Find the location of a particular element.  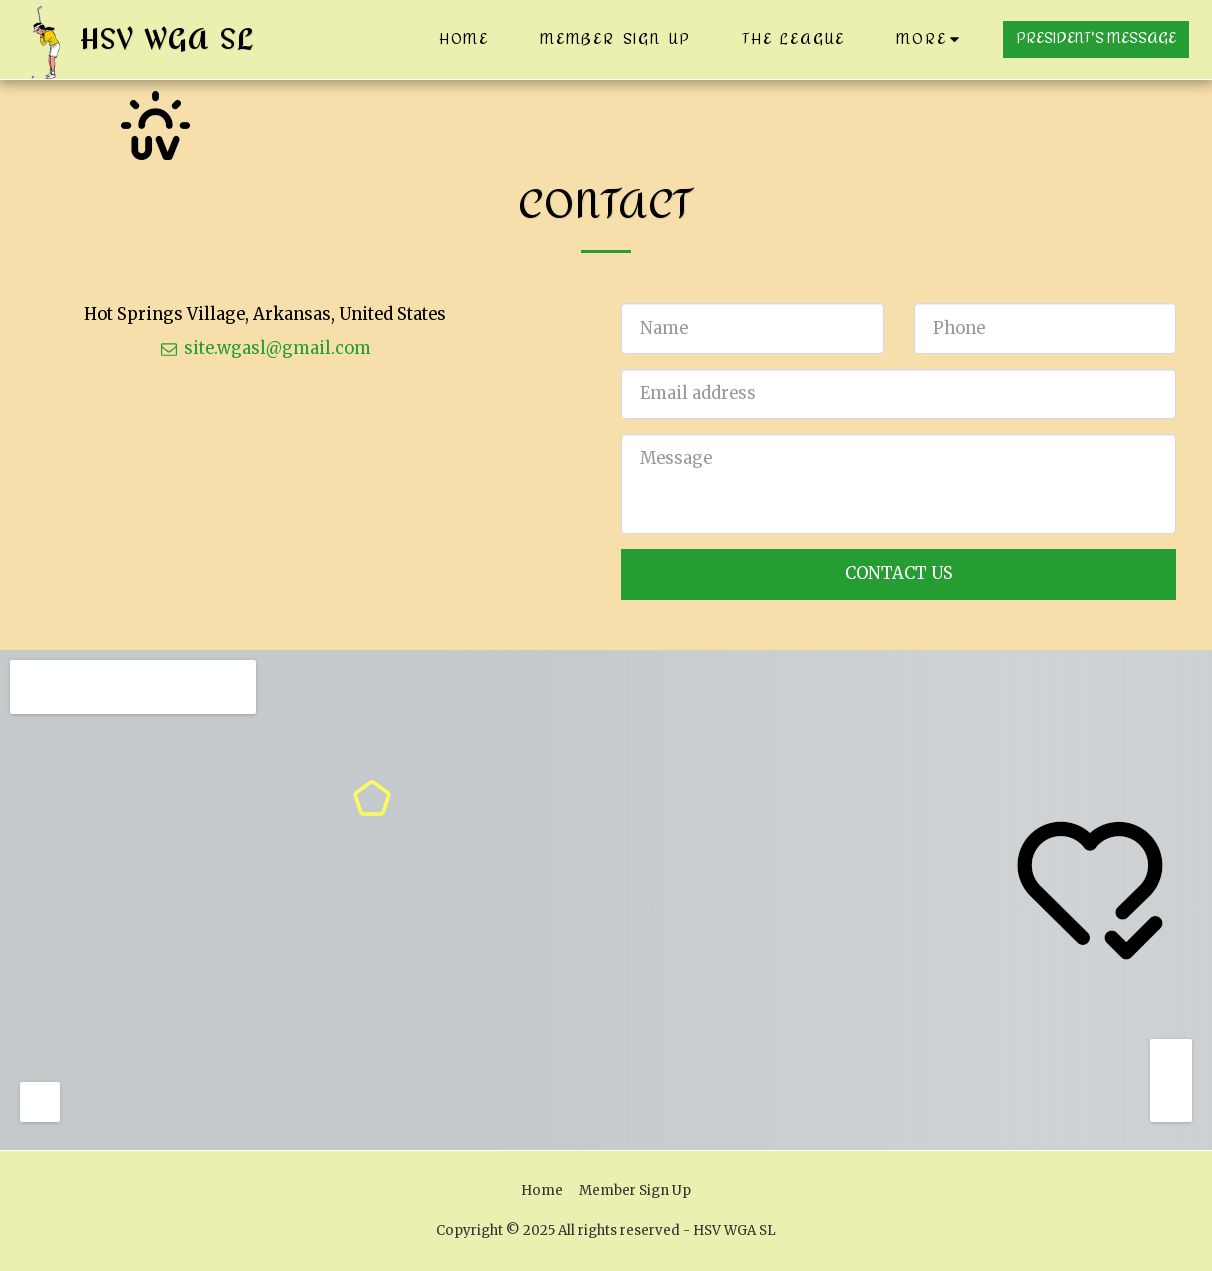

view current UV index level is located at coordinates (155, 125).